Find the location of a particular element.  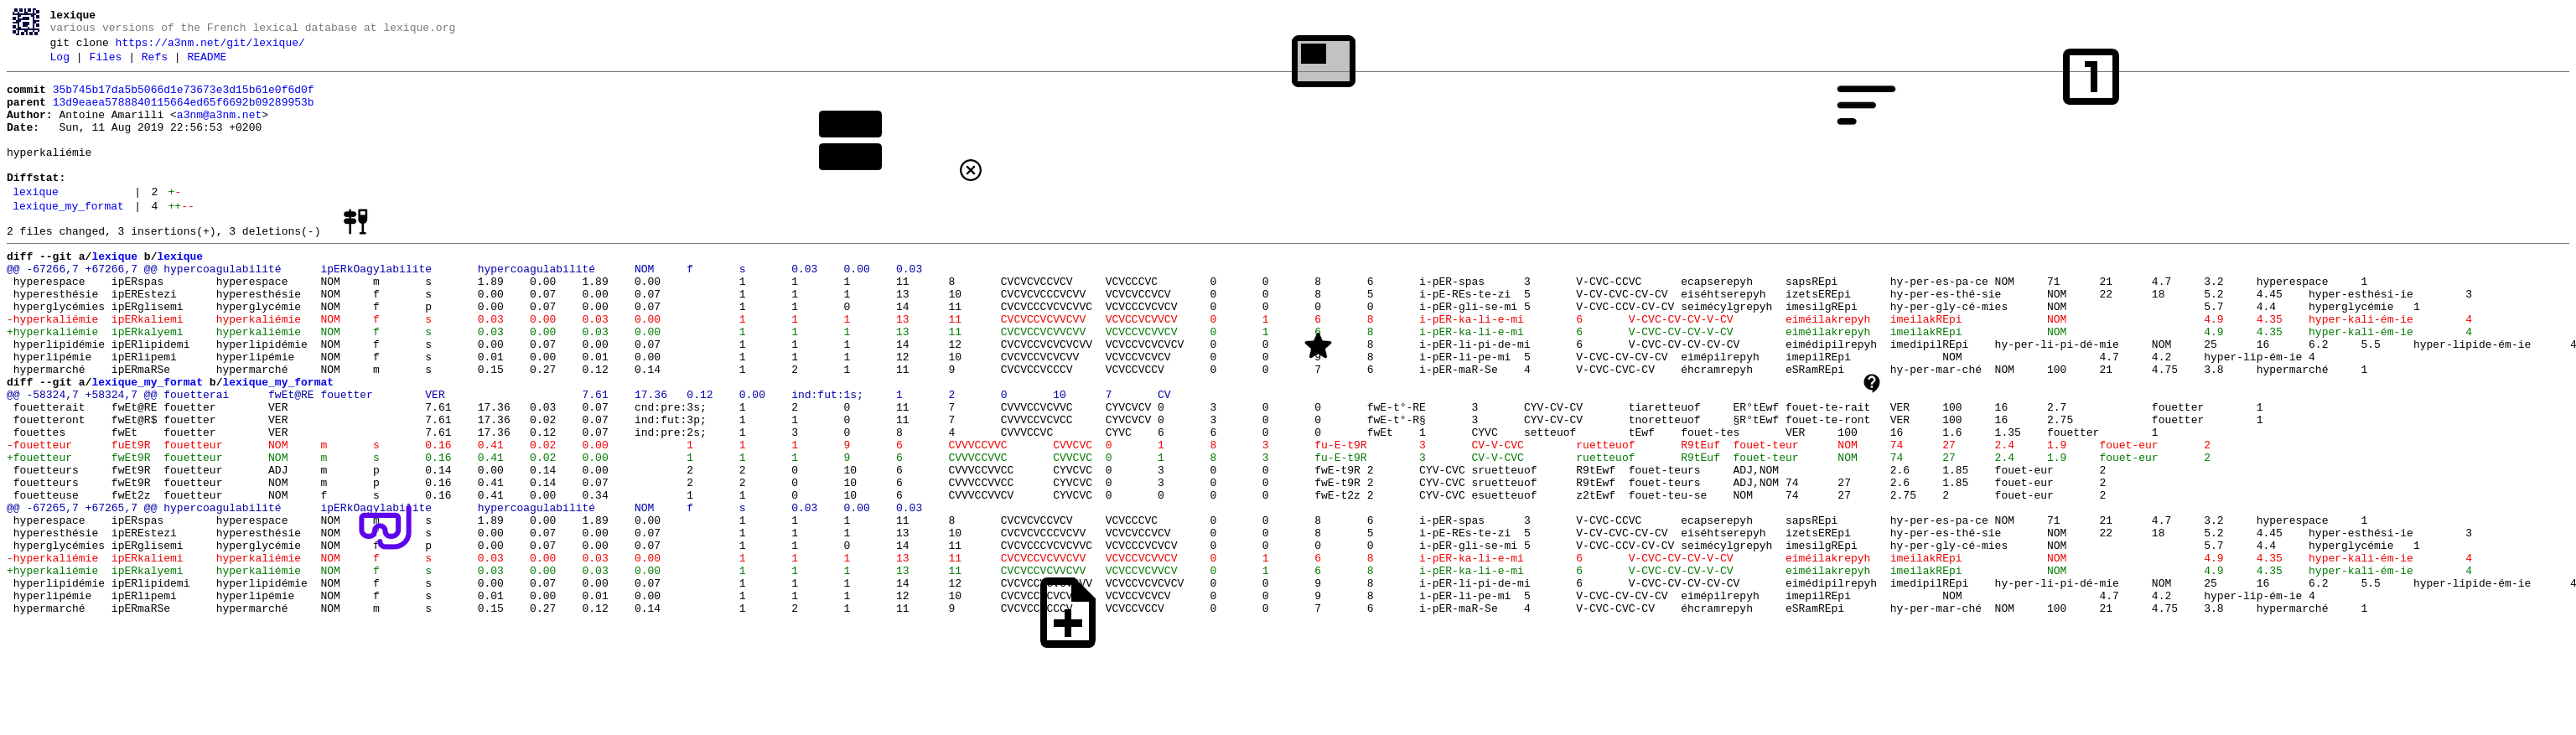

select option one or first choice is located at coordinates (2091, 76).